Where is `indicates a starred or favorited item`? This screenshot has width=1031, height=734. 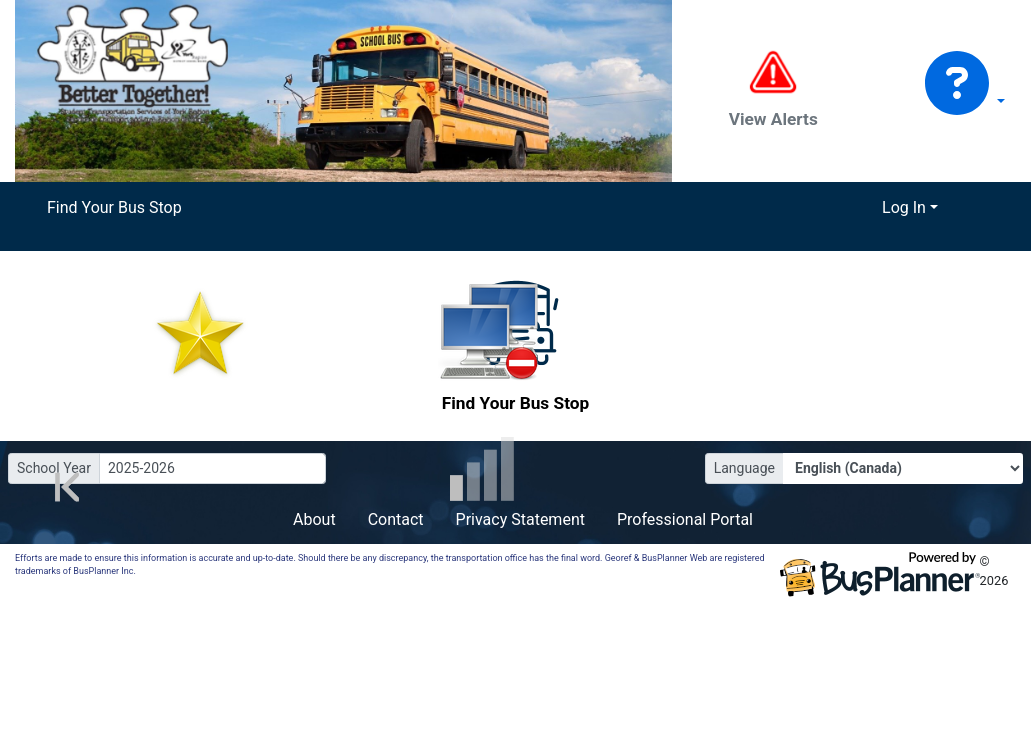
indicates a starred or favorited item is located at coordinates (200, 337).